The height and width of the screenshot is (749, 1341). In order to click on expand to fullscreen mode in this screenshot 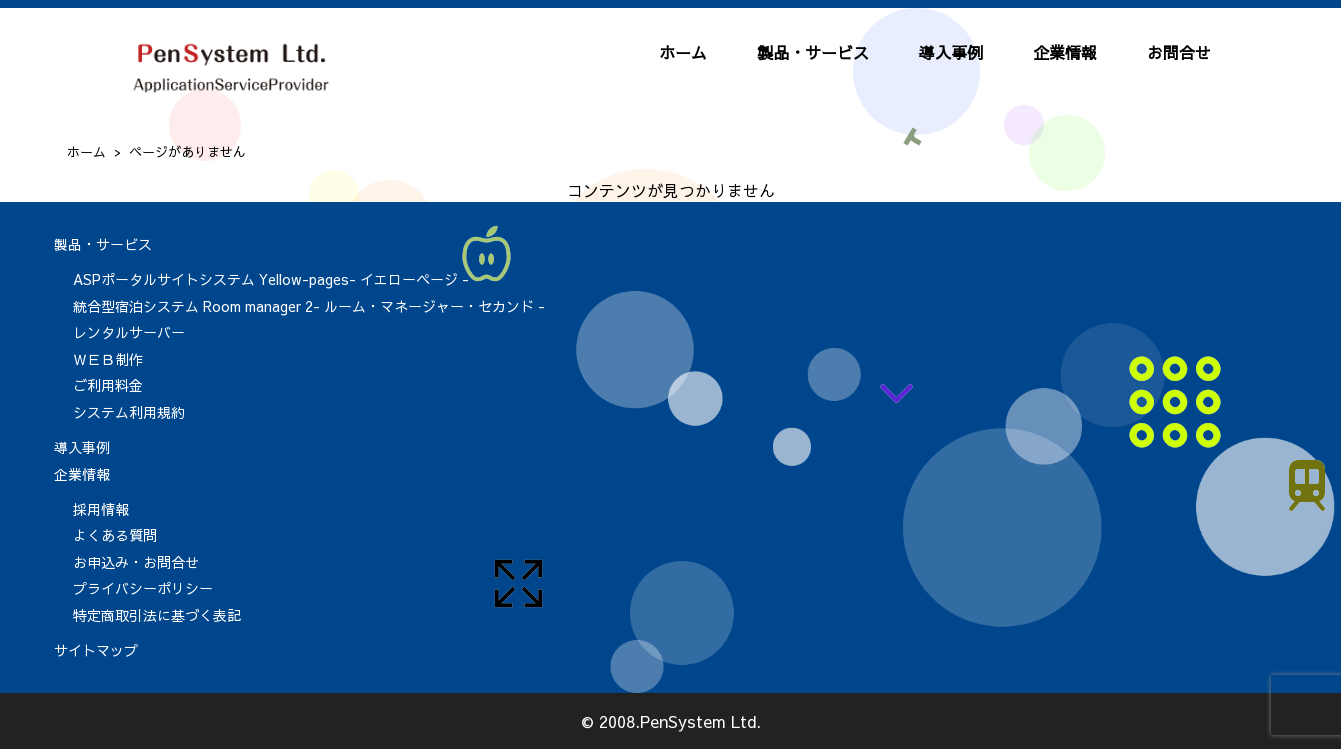, I will do `click(518, 583)`.